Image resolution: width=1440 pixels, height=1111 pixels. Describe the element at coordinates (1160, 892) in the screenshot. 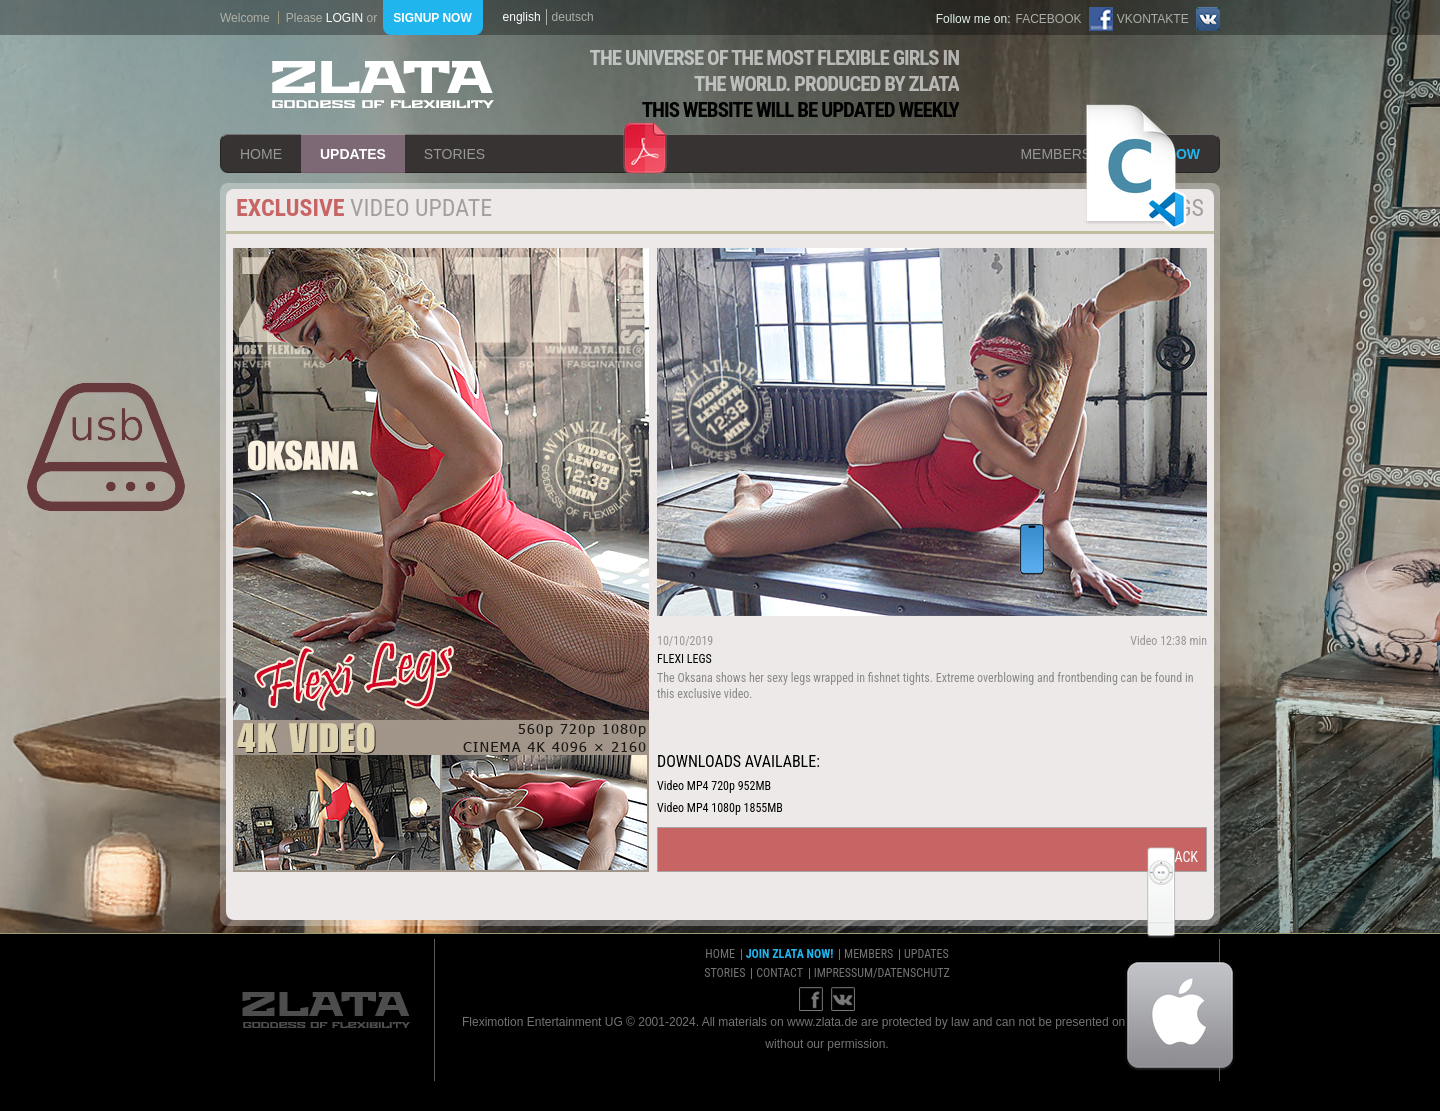

I see `sync music to your iPod device` at that location.